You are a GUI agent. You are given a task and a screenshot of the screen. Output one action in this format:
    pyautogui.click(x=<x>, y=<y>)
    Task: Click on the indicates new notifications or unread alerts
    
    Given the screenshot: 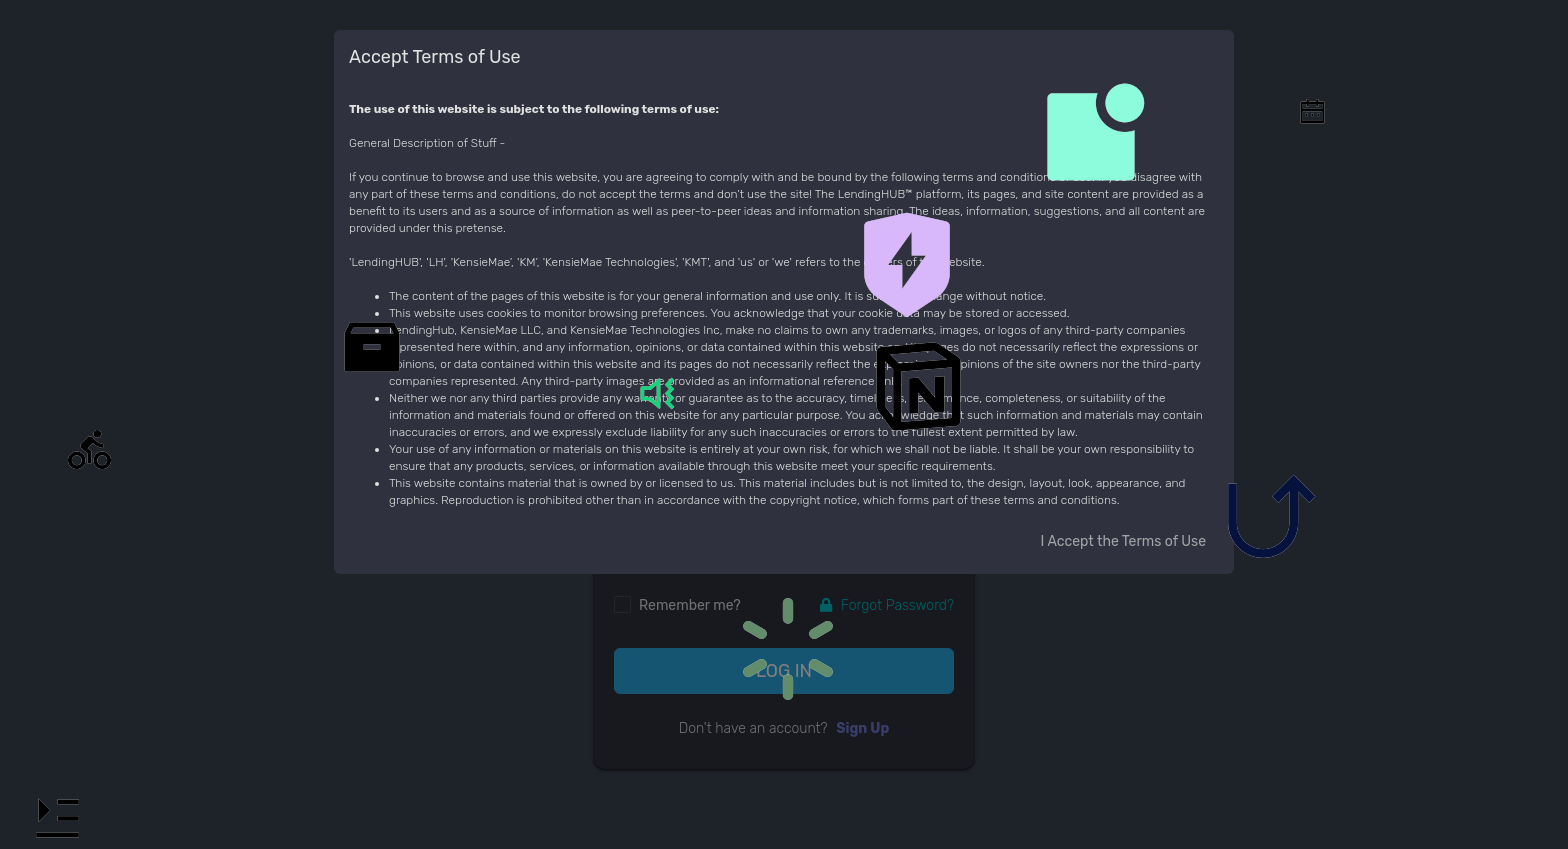 What is the action you would take?
    pyautogui.click(x=1091, y=132)
    